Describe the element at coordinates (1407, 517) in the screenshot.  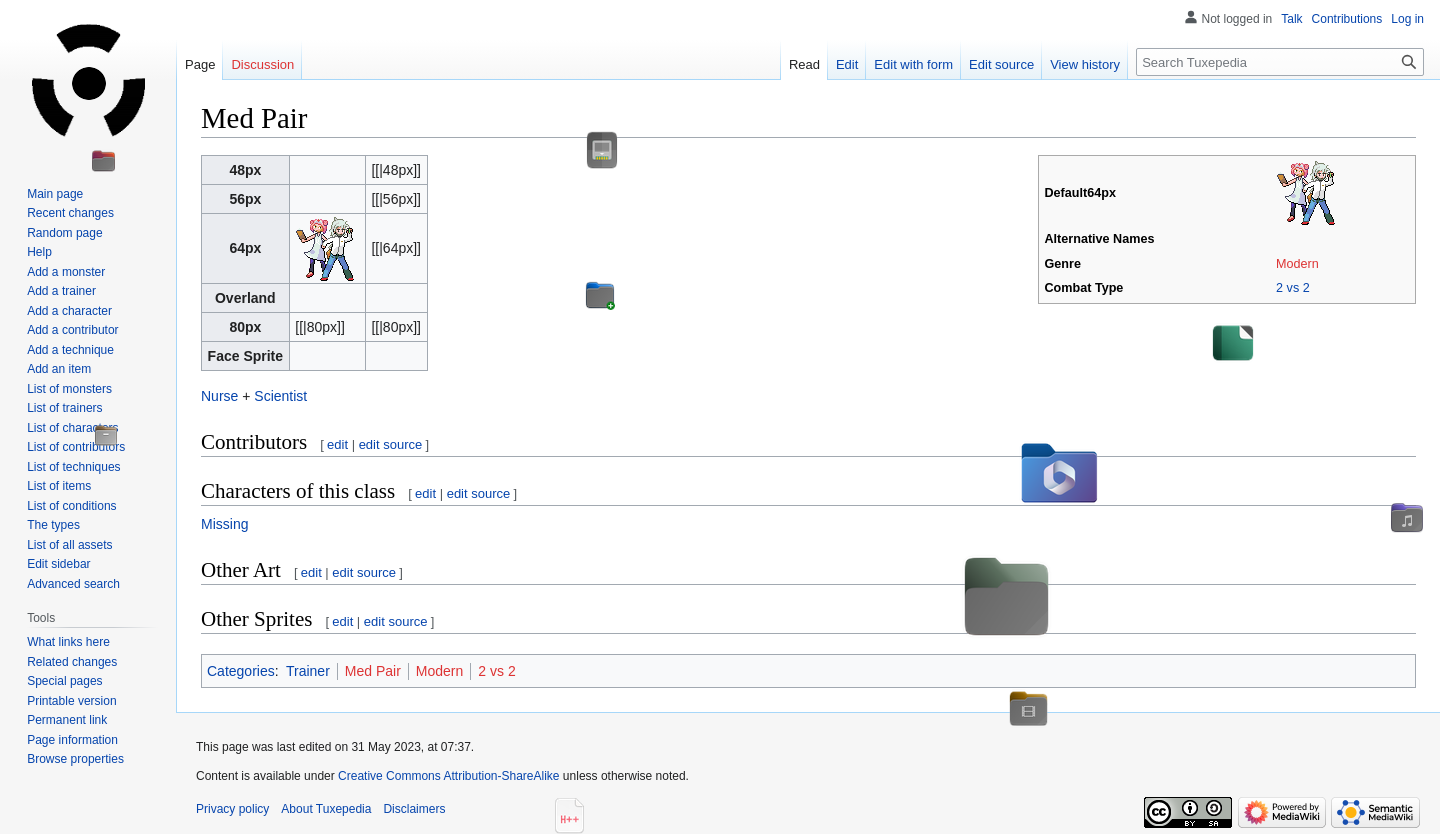
I see `open your music folder` at that location.